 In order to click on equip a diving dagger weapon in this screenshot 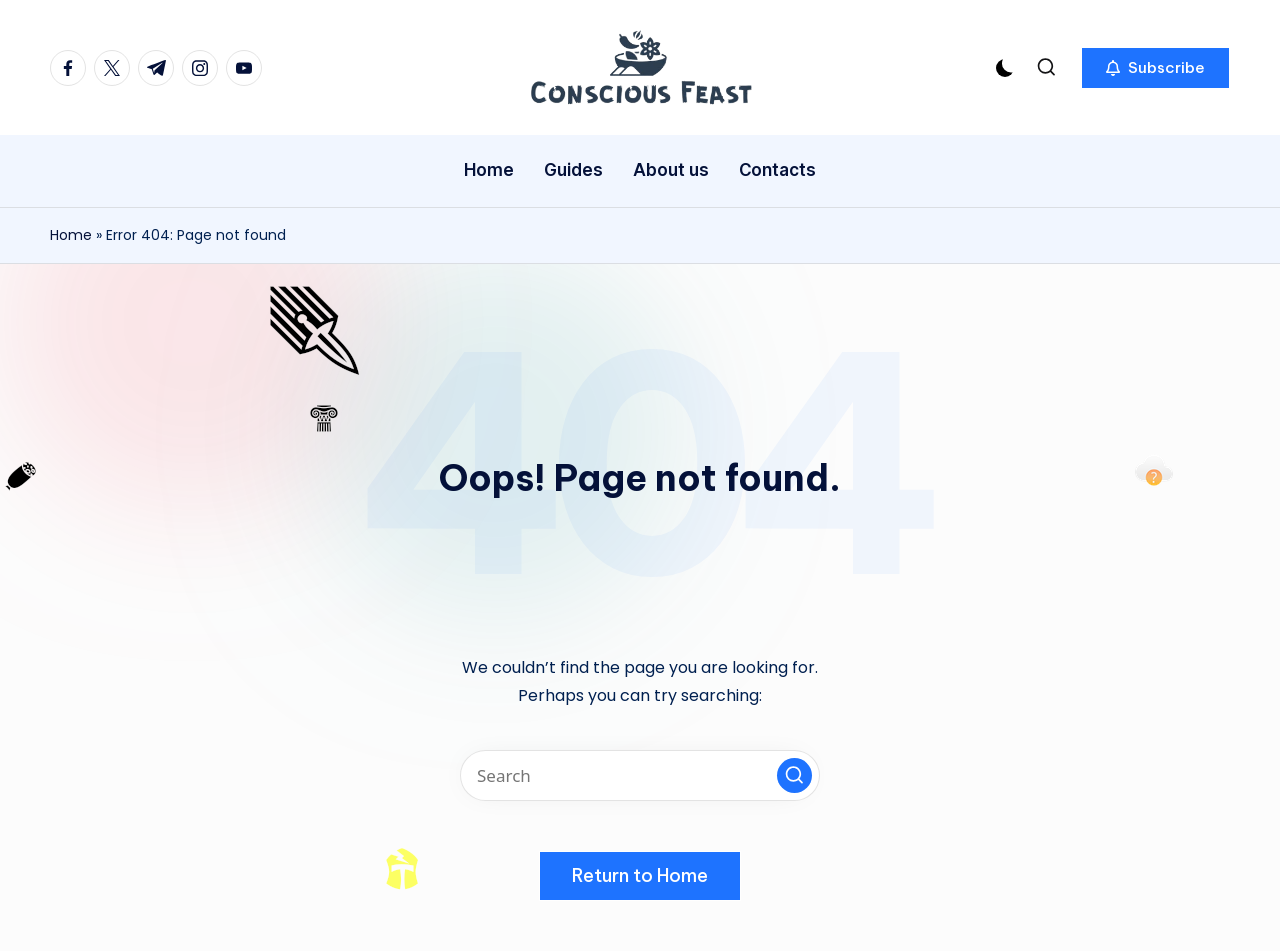, I will do `click(315, 331)`.